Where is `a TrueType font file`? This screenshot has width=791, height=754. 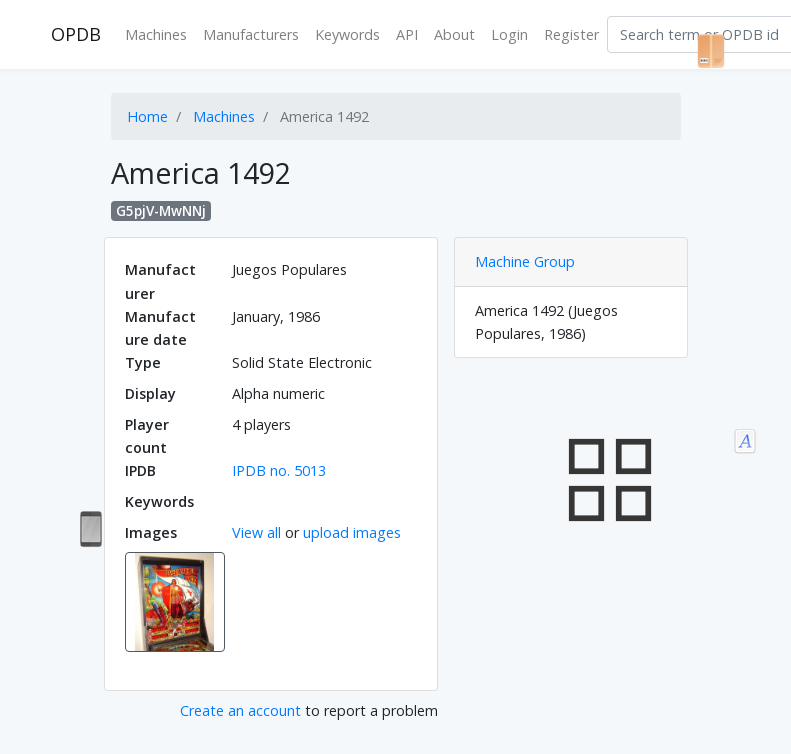 a TrueType font file is located at coordinates (745, 441).